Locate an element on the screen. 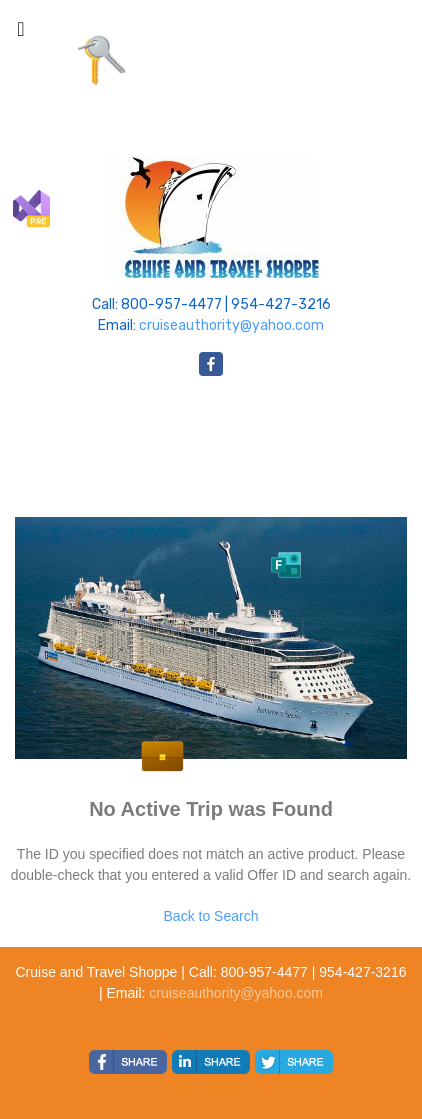 The height and width of the screenshot is (1119, 422). access work or business files is located at coordinates (162, 753).